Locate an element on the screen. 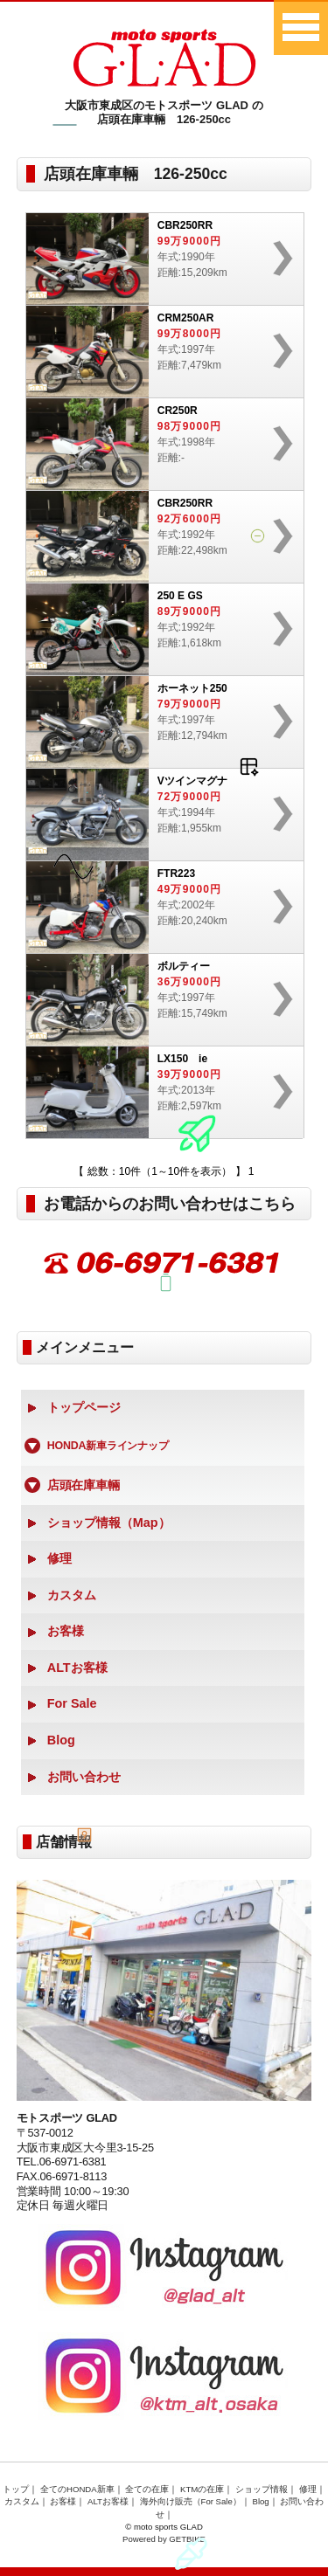 The image size is (328, 2576). indicates battery is empty or critically low is located at coordinates (165, 1282).